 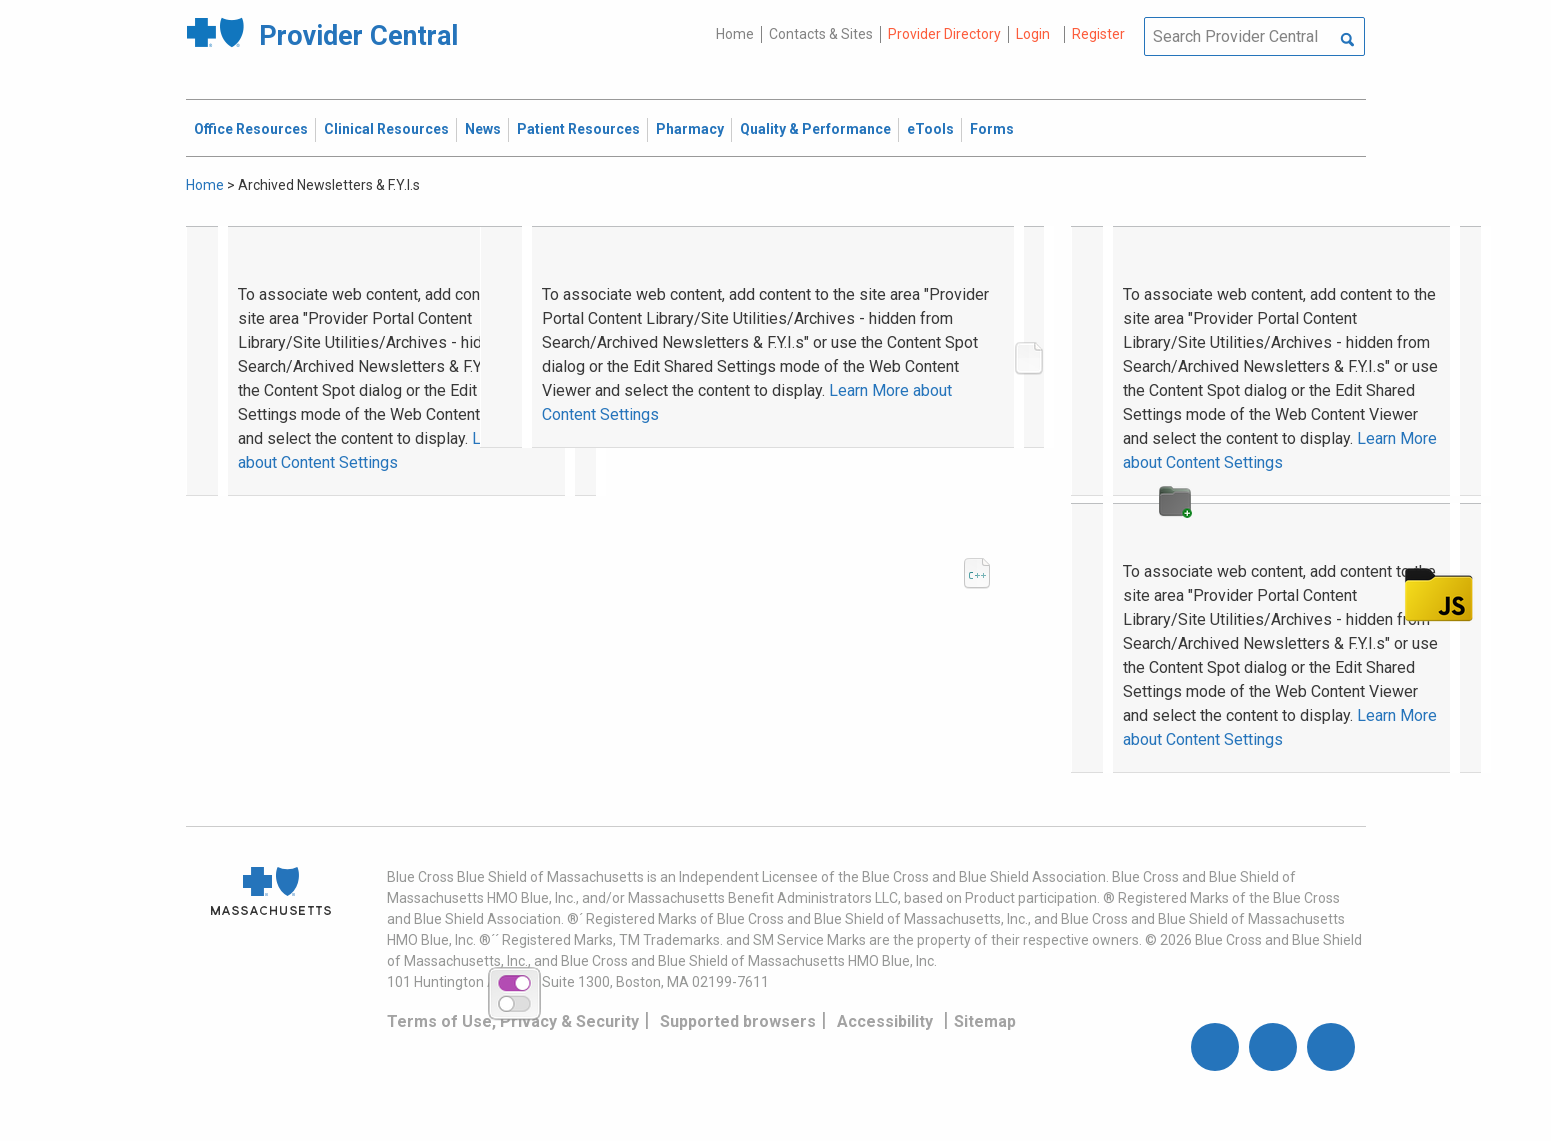 I want to click on a C++ source code file, so click(x=977, y=573).